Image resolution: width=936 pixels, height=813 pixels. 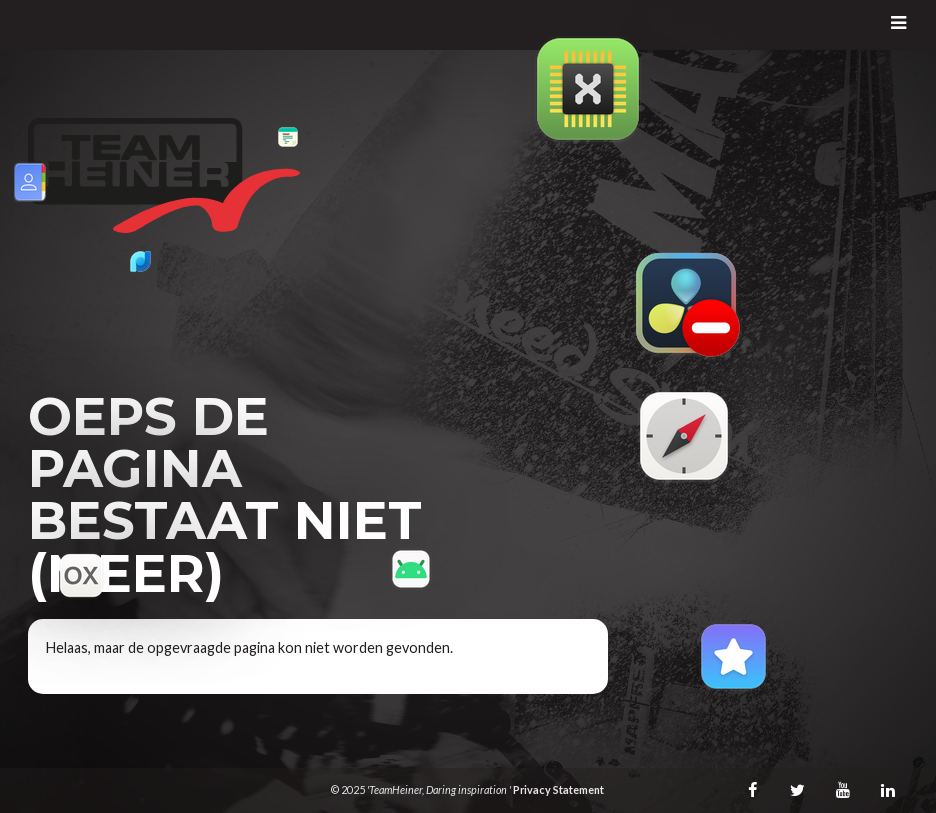 What do you see at coordinates (140, 261) in the screenshot?
I see `open the TalentOnboard application` at bounding box center [140, 261].